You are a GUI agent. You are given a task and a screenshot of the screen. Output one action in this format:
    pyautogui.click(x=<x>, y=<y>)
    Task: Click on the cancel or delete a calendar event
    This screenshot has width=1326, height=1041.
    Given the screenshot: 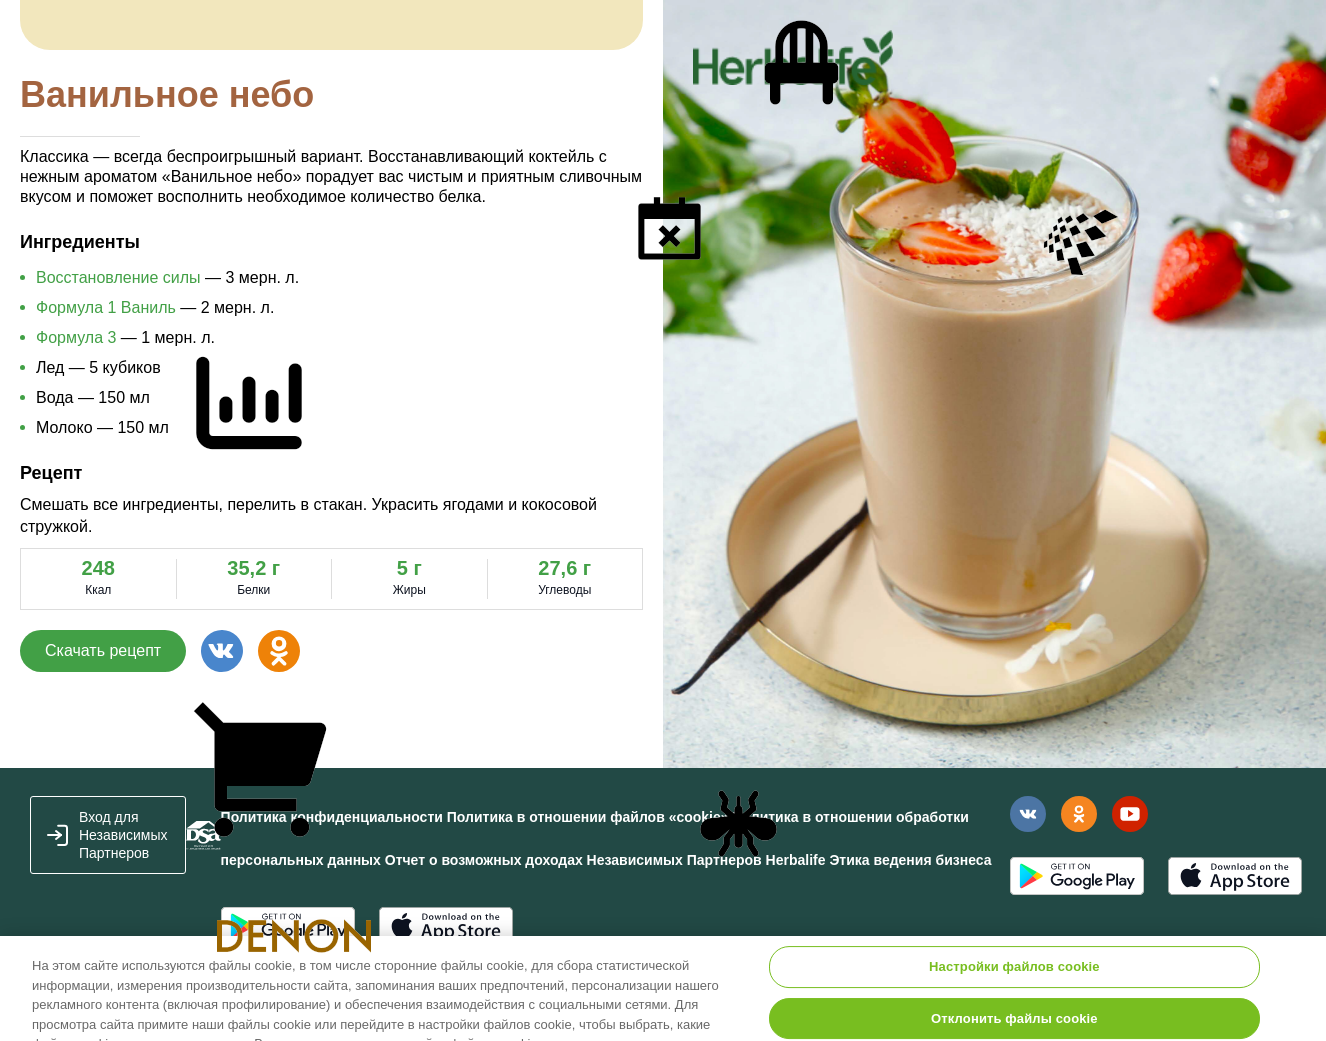 What is the action you would take?
    pyautogui.click(x=669, y=231)
    